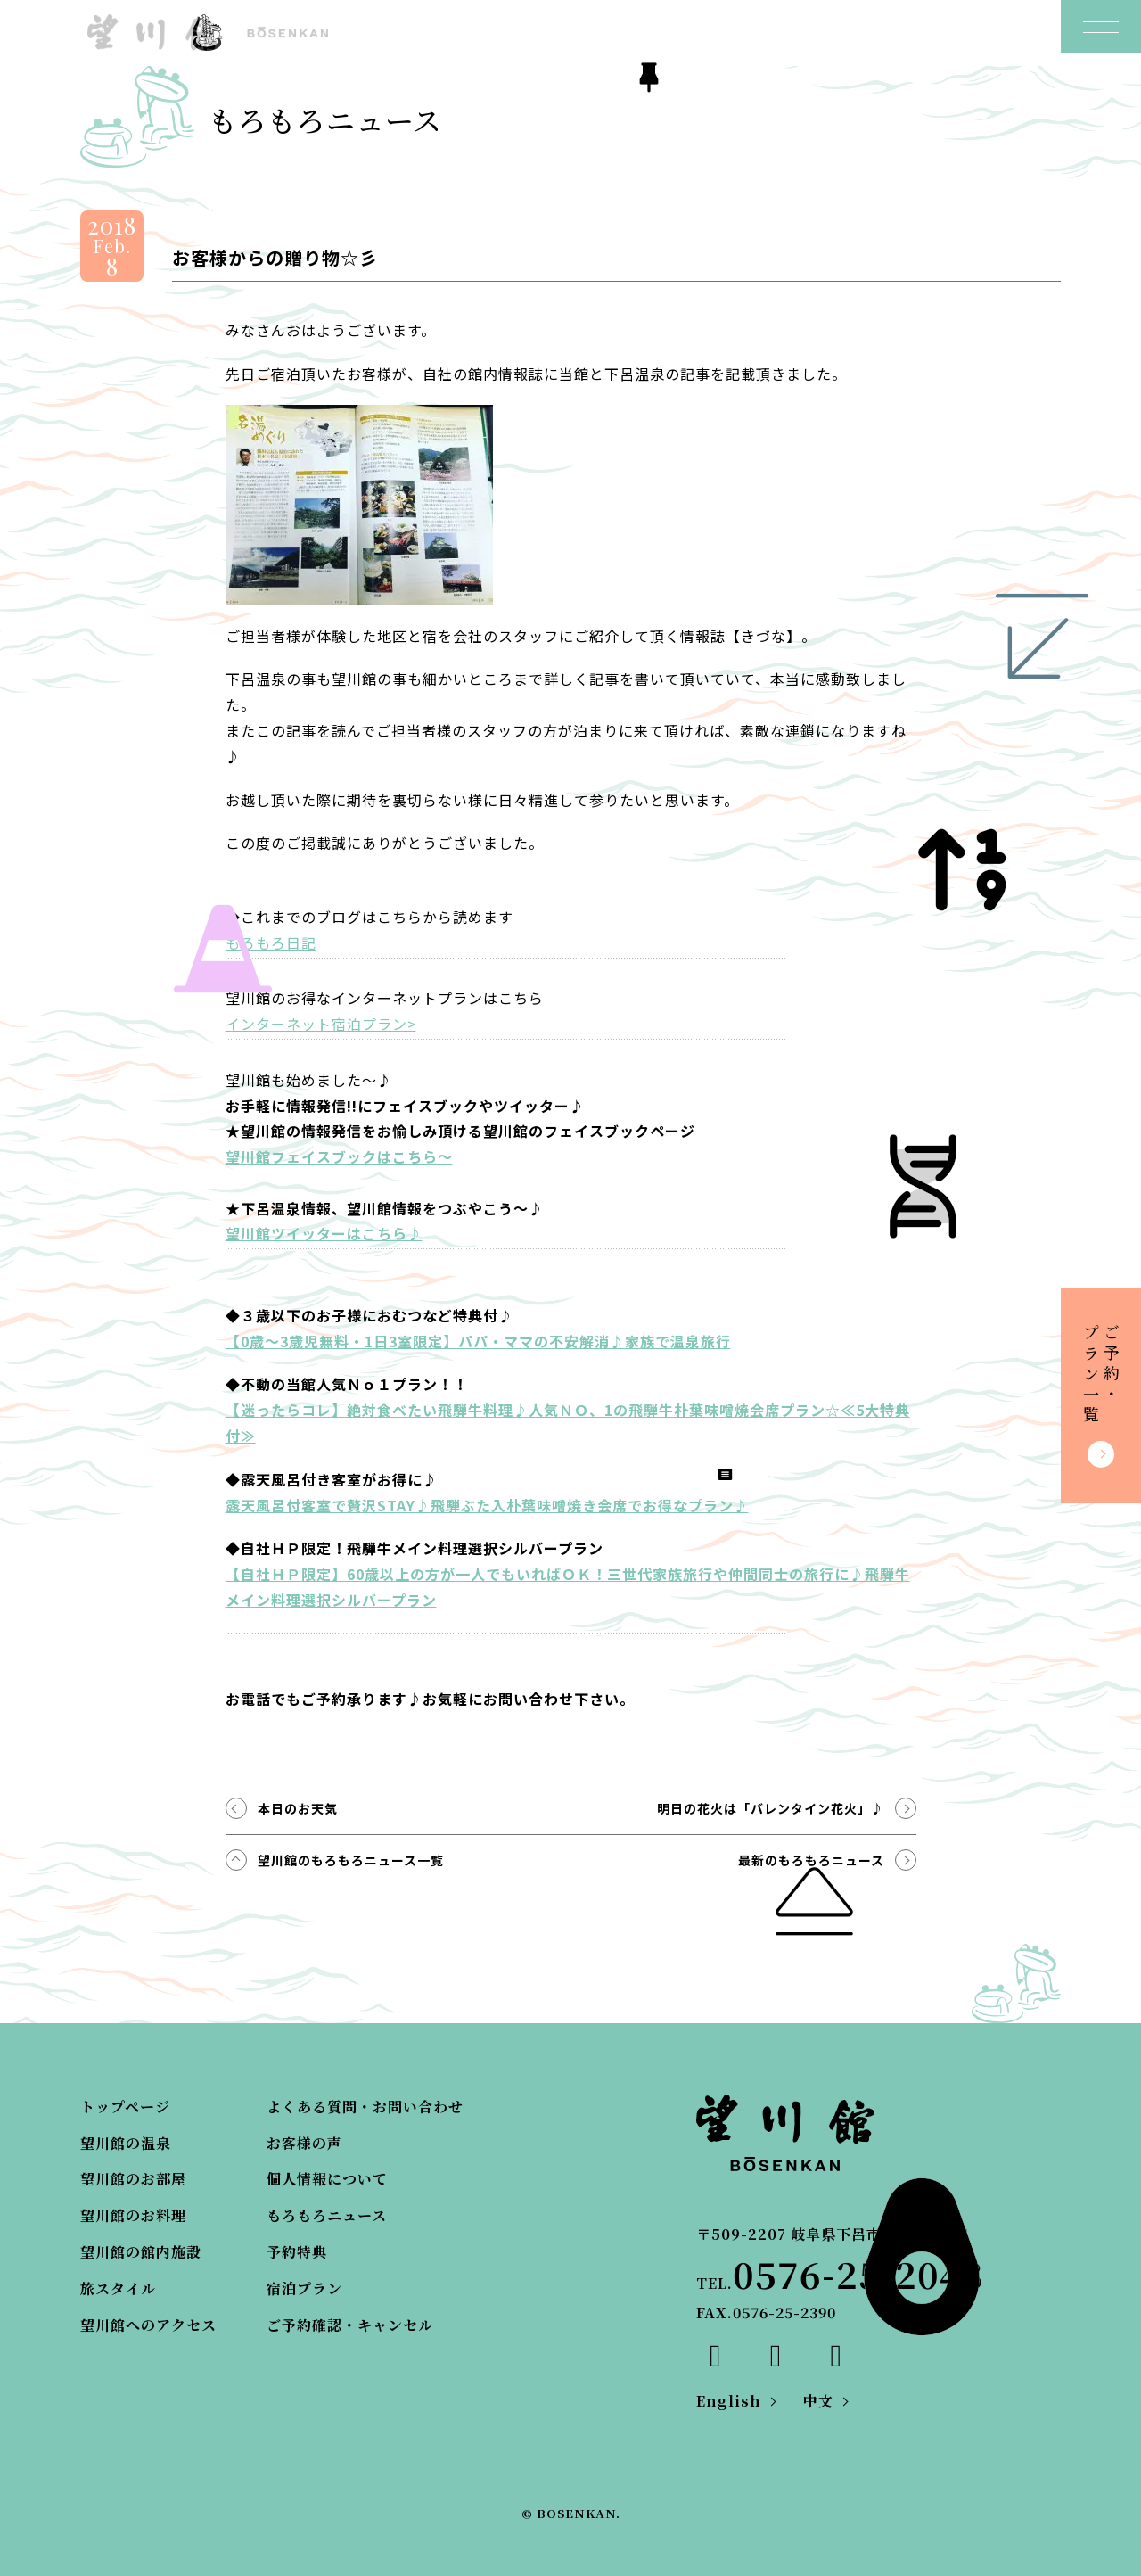  What do you see at coordinates (1038, 636) in the screenshot?
I see `move item to bottom-left corner` at bounding box center [1038, 636].